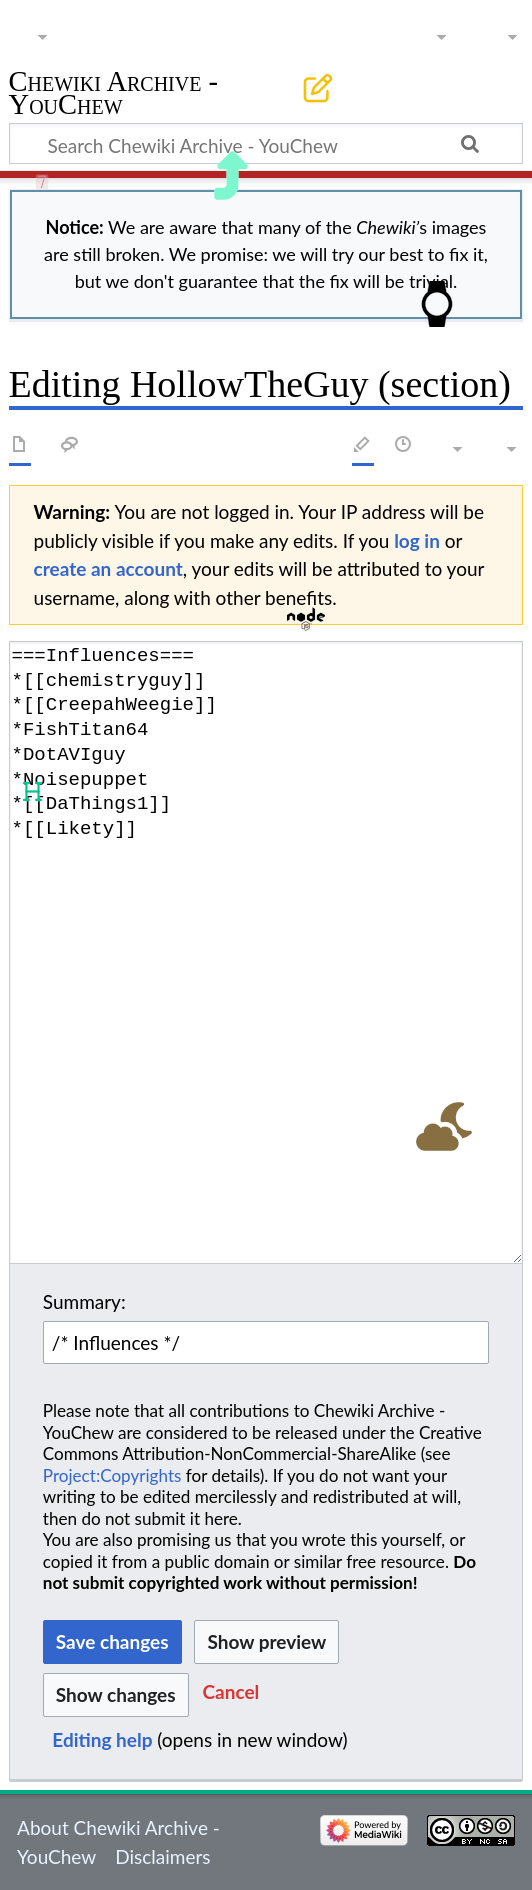 Image resolution: width=532 pixels, height=1890 pixels. I want to click on move item up one level, so click(232, 175).